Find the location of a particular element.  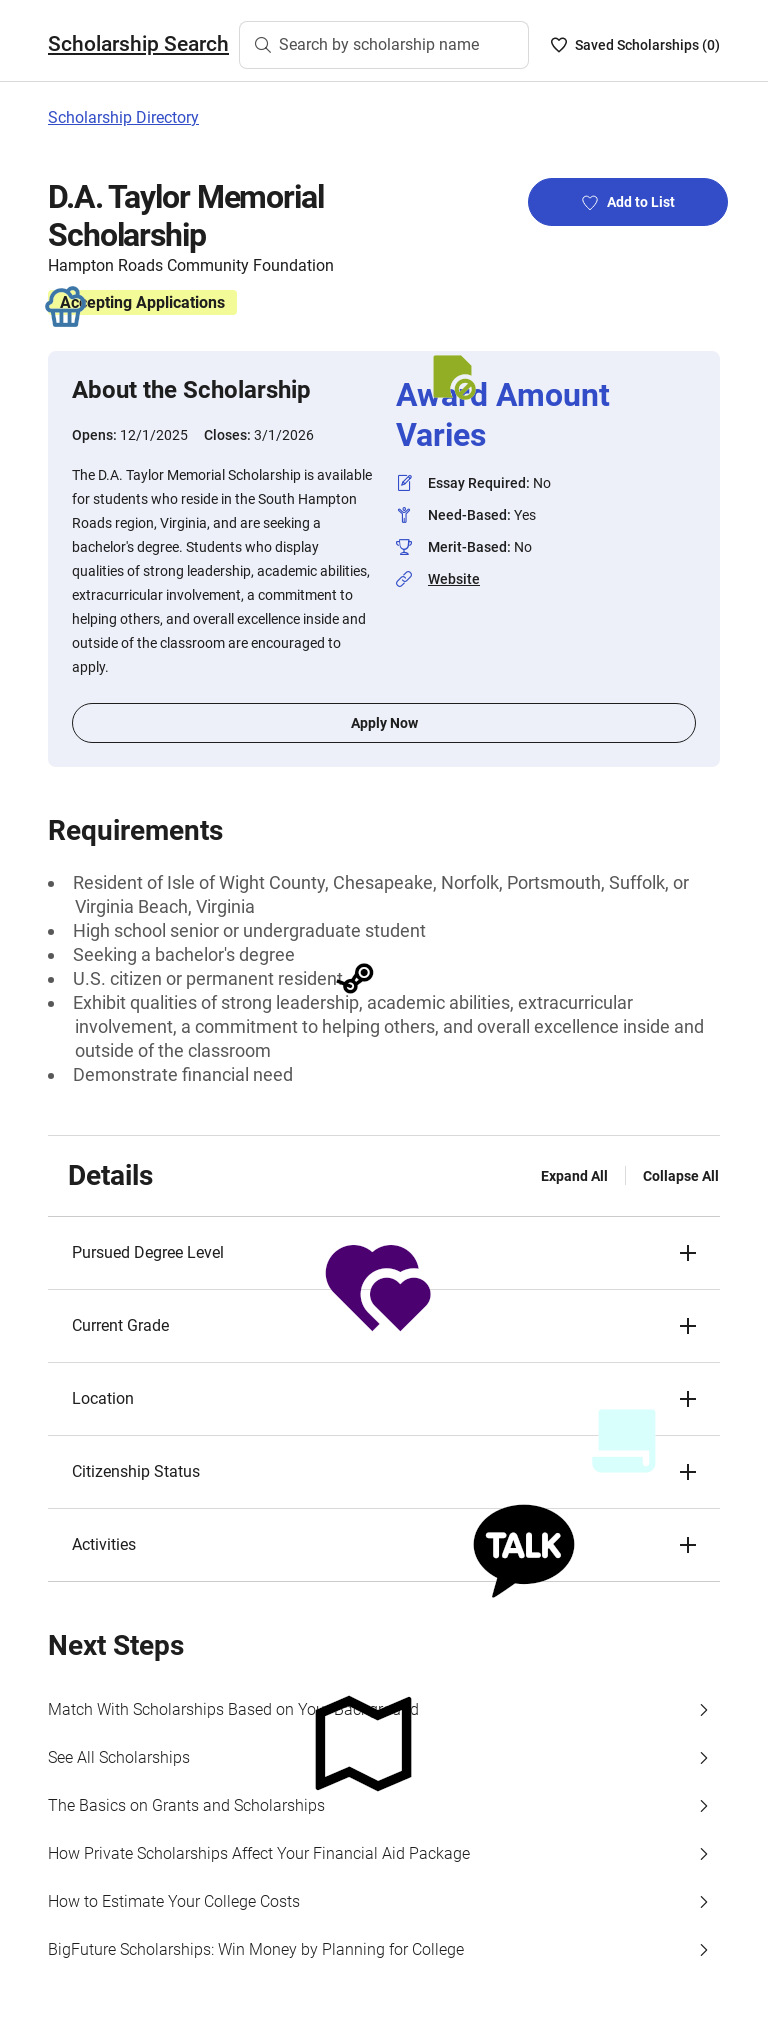

view bakery or dessert options is located at coordinates (65, 306).